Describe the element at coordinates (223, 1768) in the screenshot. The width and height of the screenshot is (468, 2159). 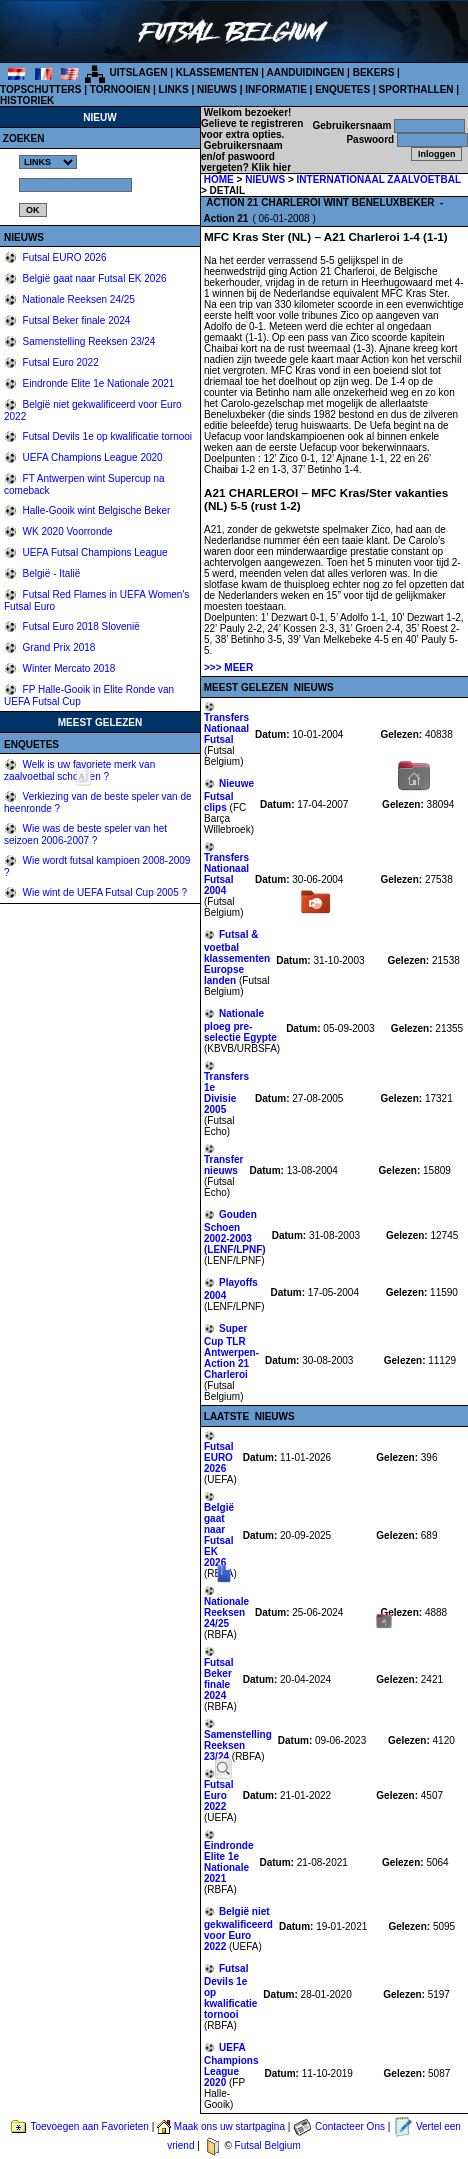
I see `open the system logs application` at that location.